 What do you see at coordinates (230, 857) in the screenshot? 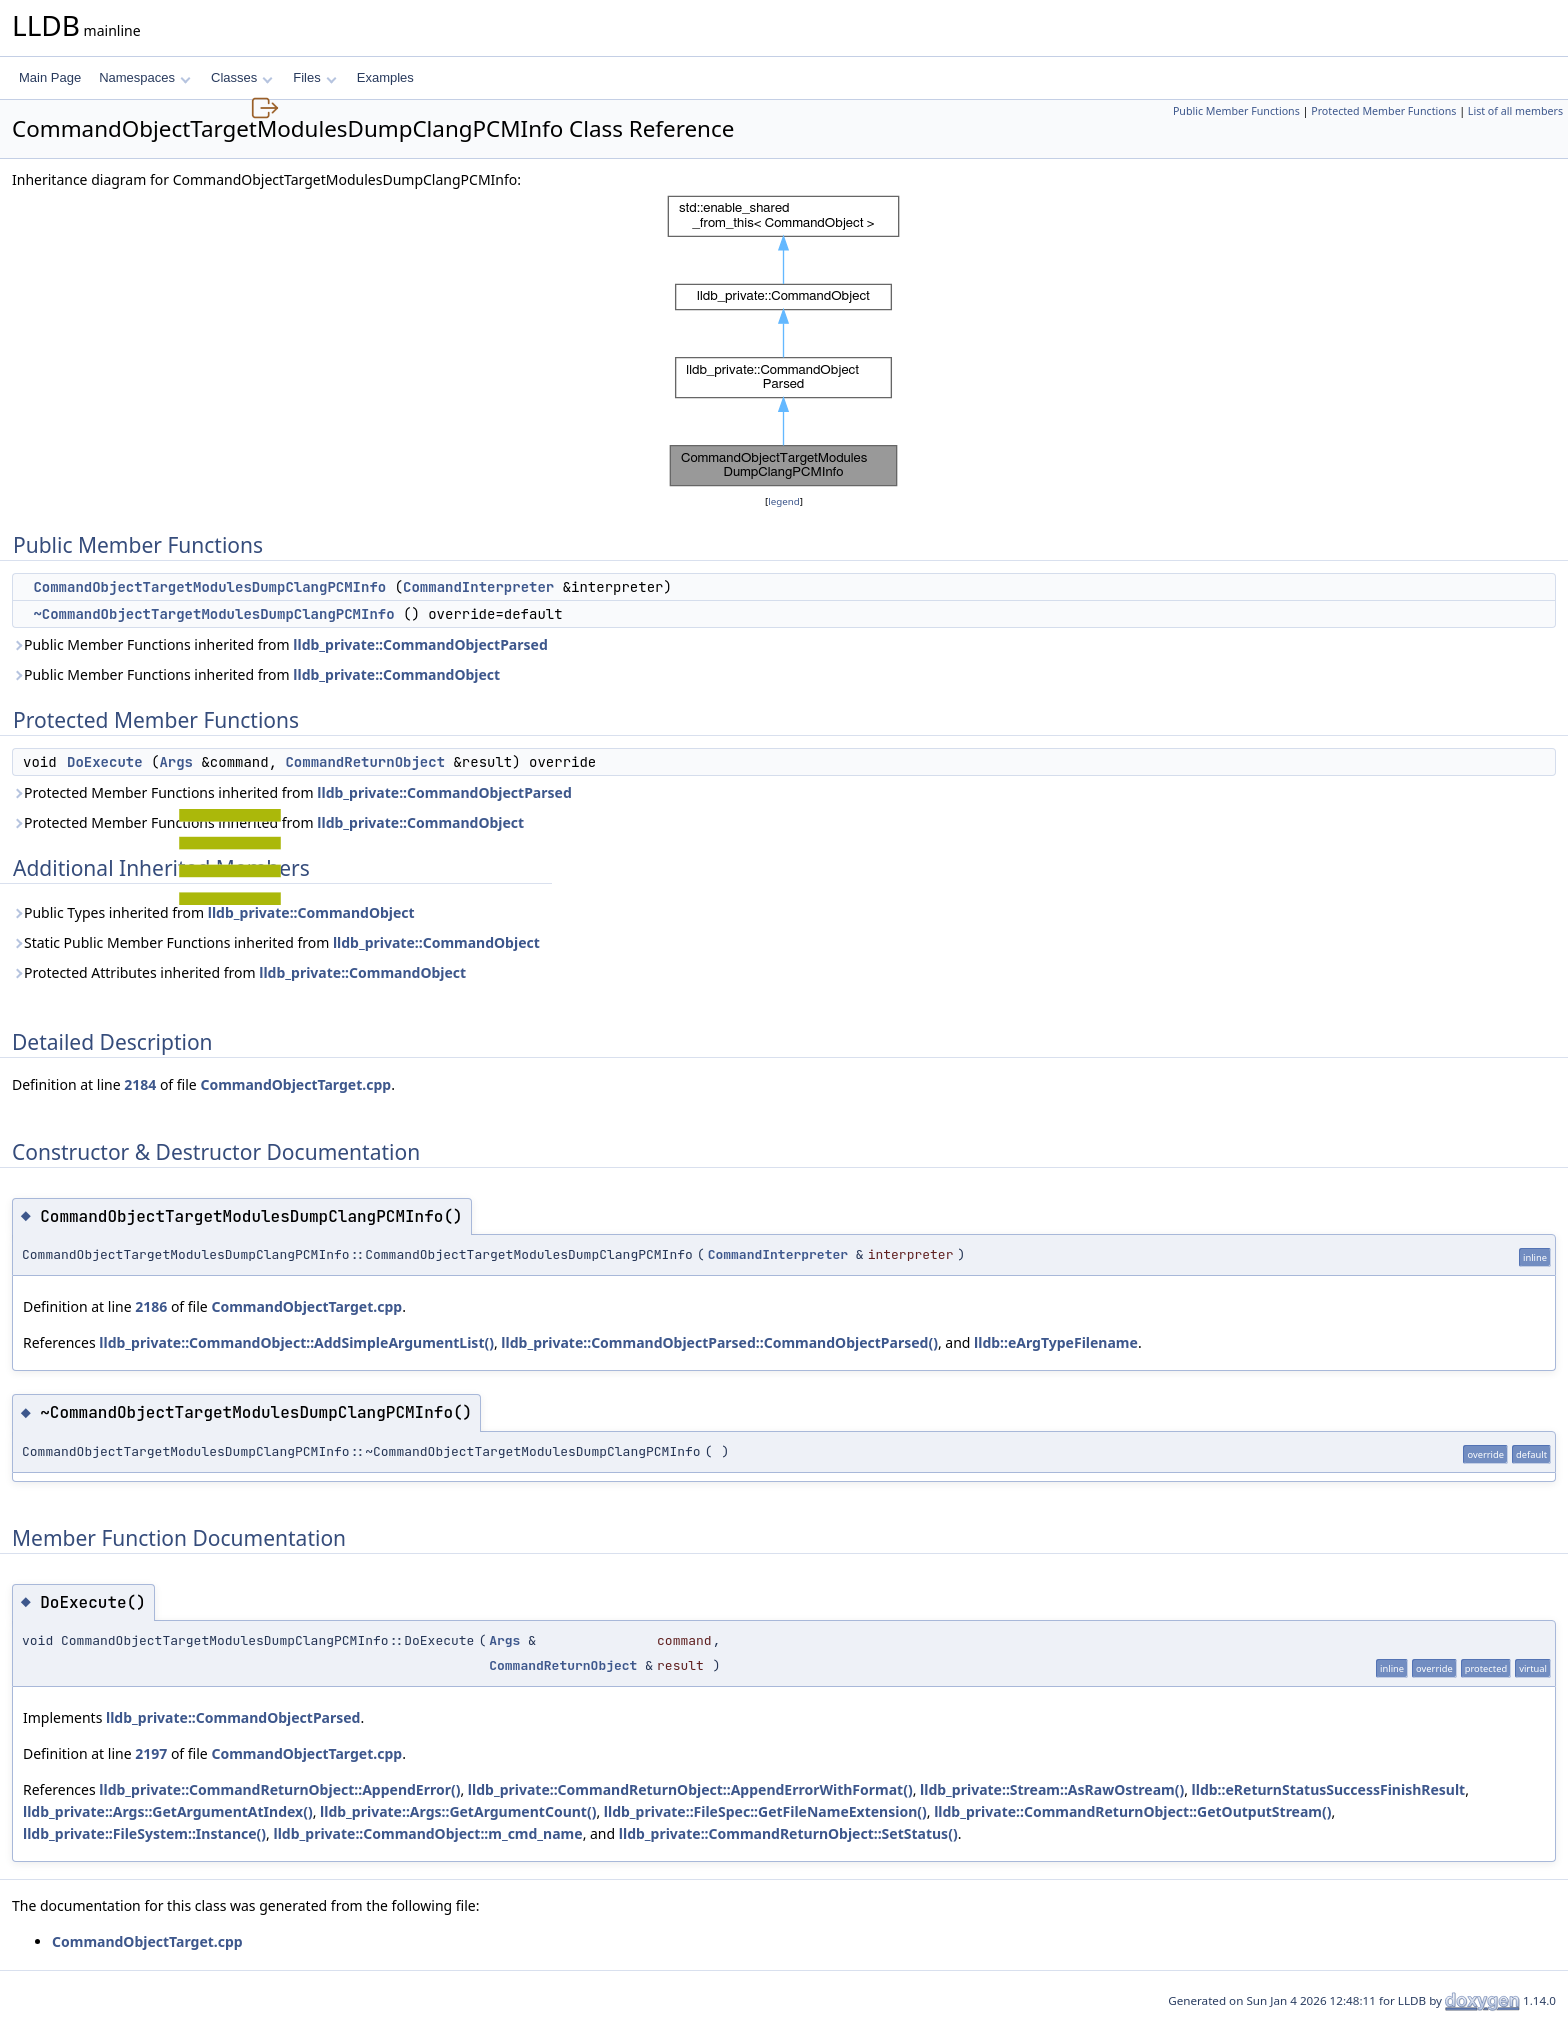
I see `open navigation menu` at bounding box center [230, 857].